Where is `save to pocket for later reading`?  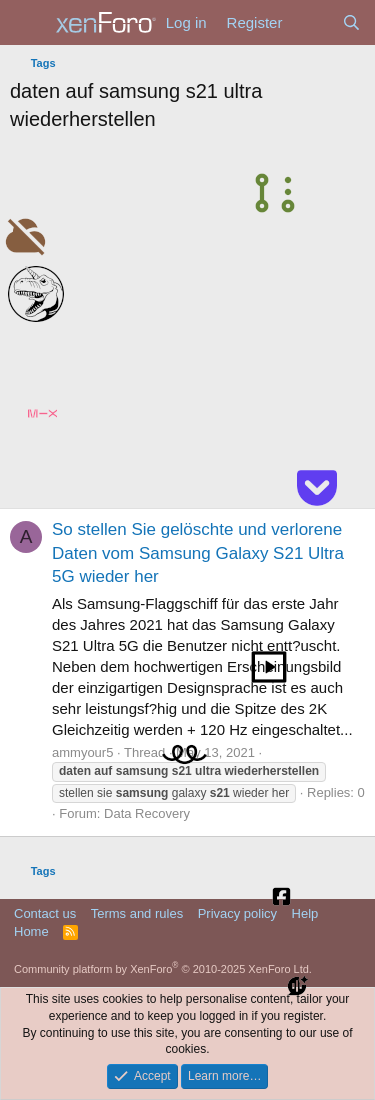 save to pocket for later reading is located at coordinates (317, 488).